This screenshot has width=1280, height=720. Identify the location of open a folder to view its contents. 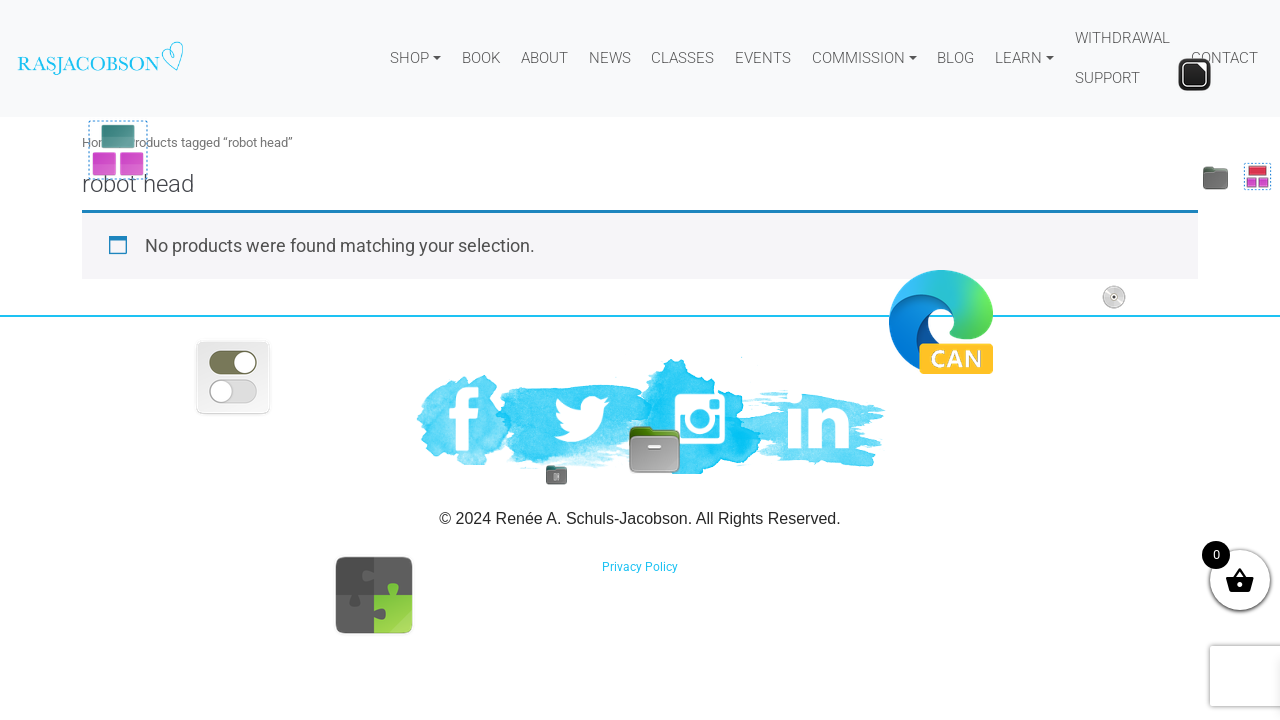
(1215, 177).